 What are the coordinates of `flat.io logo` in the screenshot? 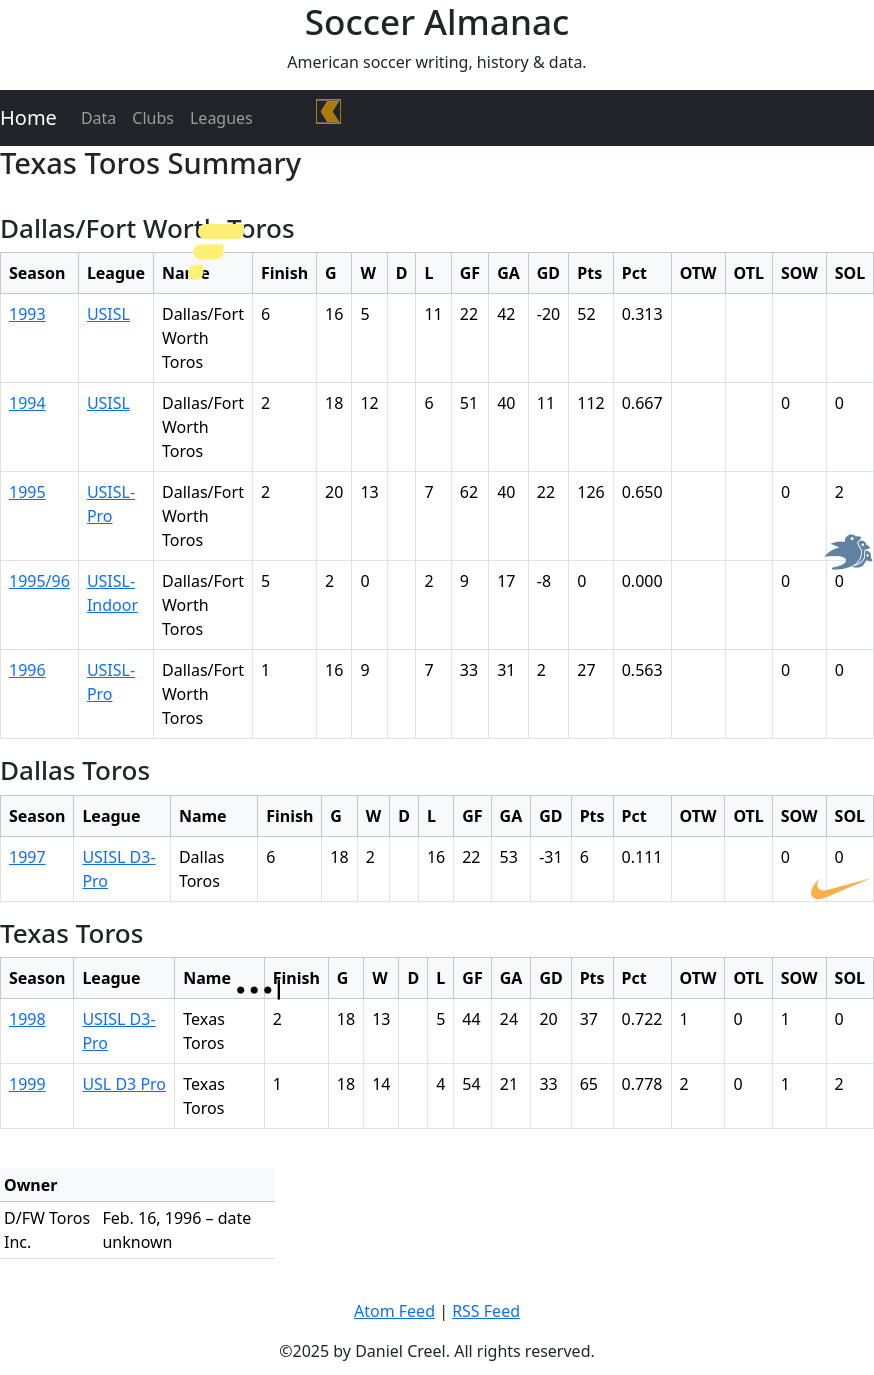 It's located at (216, 252).